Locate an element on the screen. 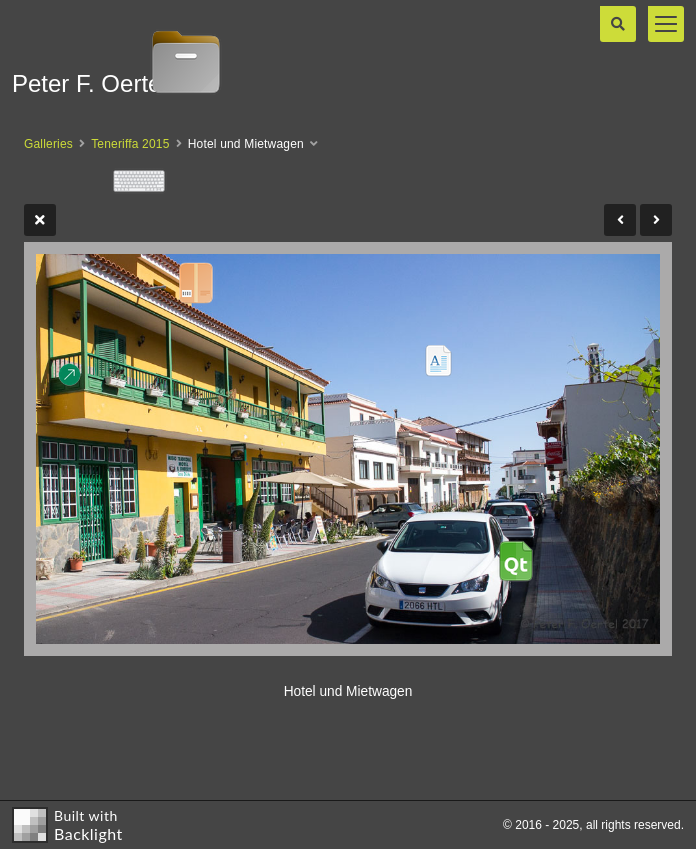 This screenshot has width=696, height=849. indicates a symbolic link or shortcut to another file is located at coordinates (69, 374).